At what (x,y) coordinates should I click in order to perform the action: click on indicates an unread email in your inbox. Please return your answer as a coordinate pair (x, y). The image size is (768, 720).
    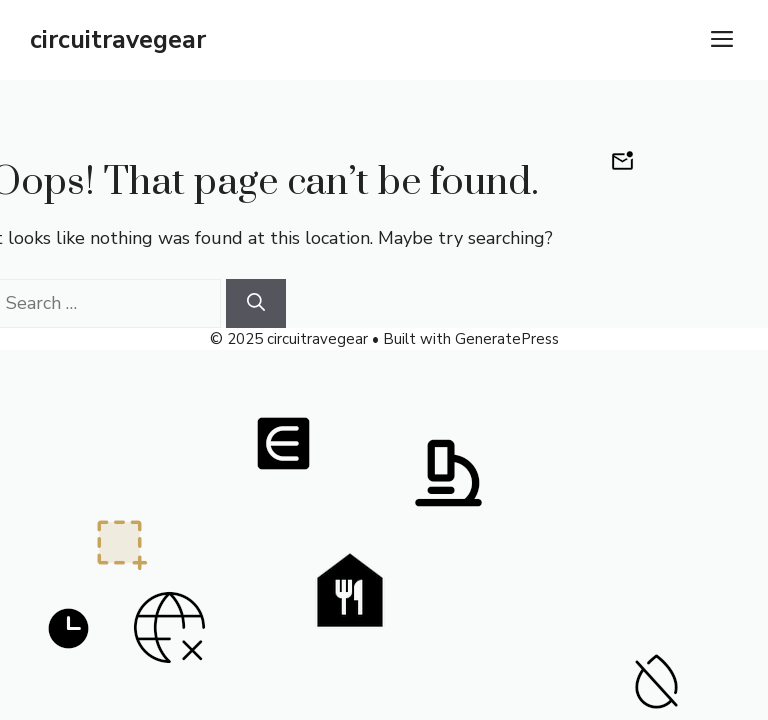
    Looking at the image, I should click on (622, 161).